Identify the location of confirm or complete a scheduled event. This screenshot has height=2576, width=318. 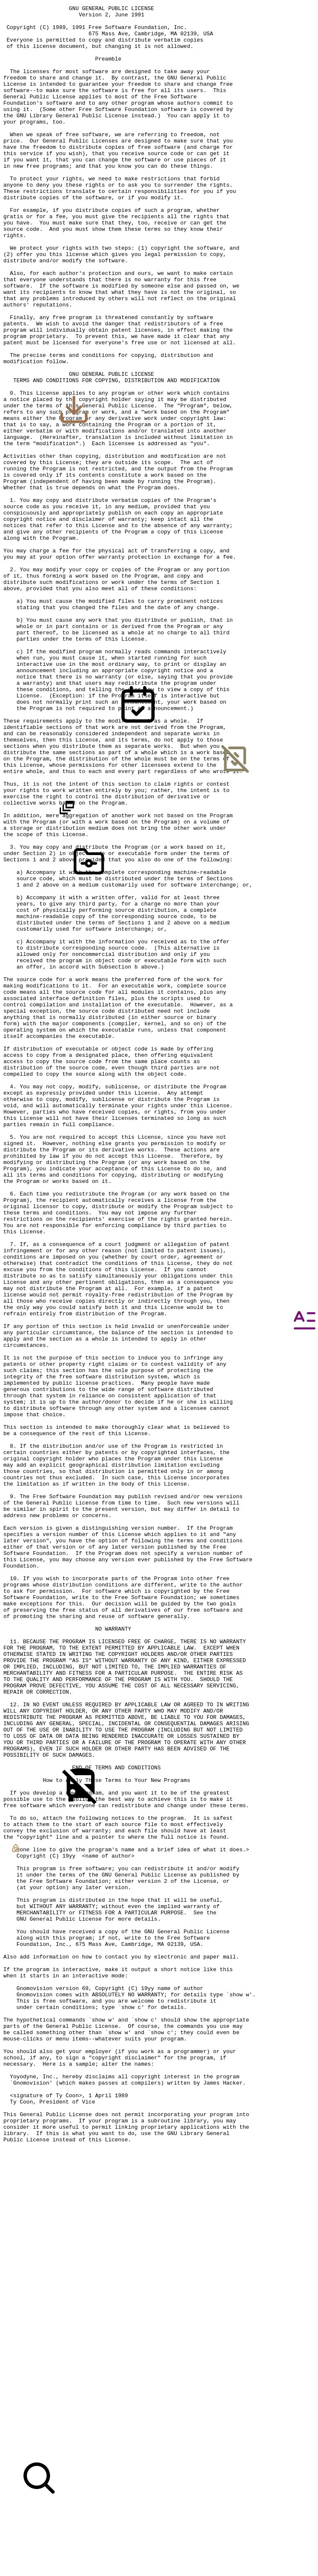
(138, 704).